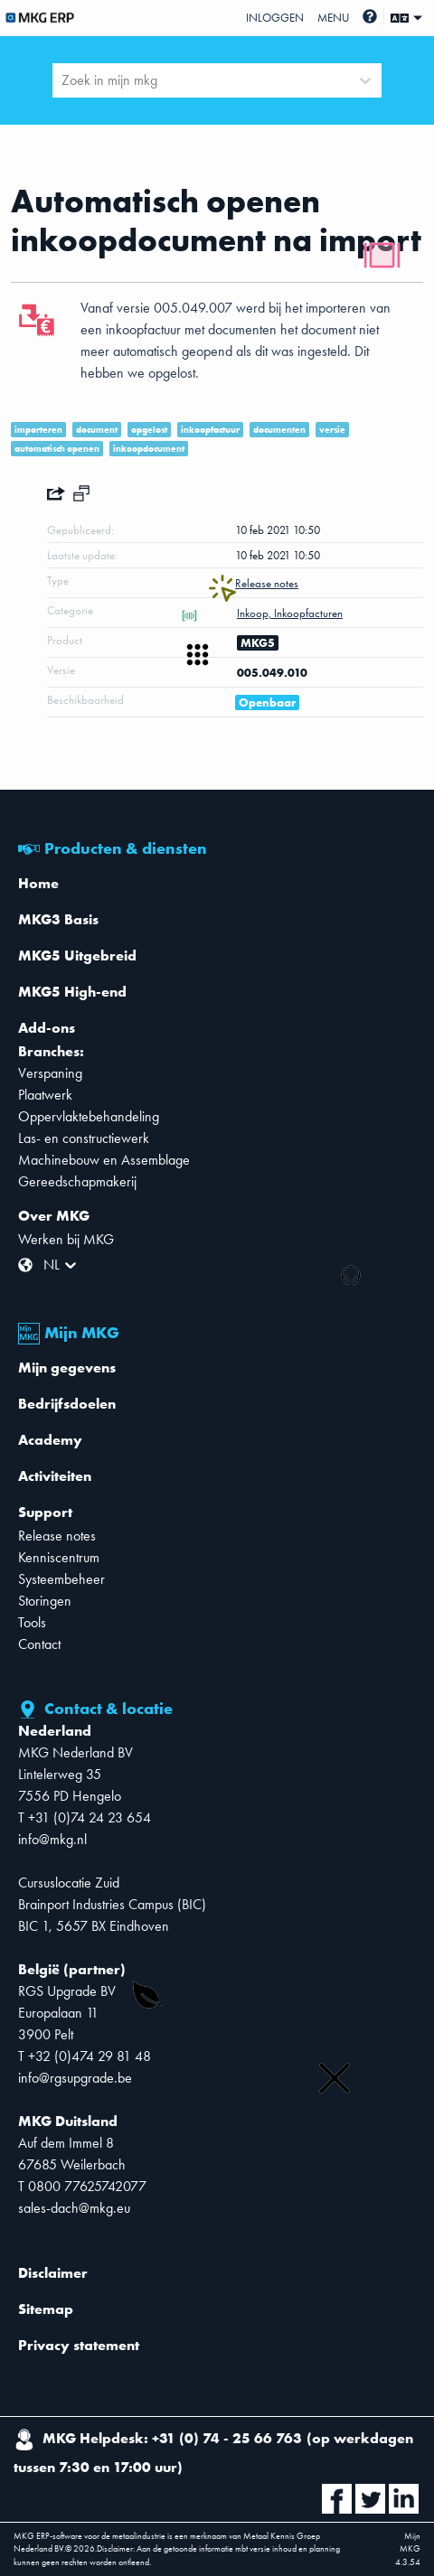 The width and height of the screenshot is (434, 2576). What do you see at coordinates (382, 255) in the screenshot?
I see `start a slideshow presentation` at bounding box center [382, 255].